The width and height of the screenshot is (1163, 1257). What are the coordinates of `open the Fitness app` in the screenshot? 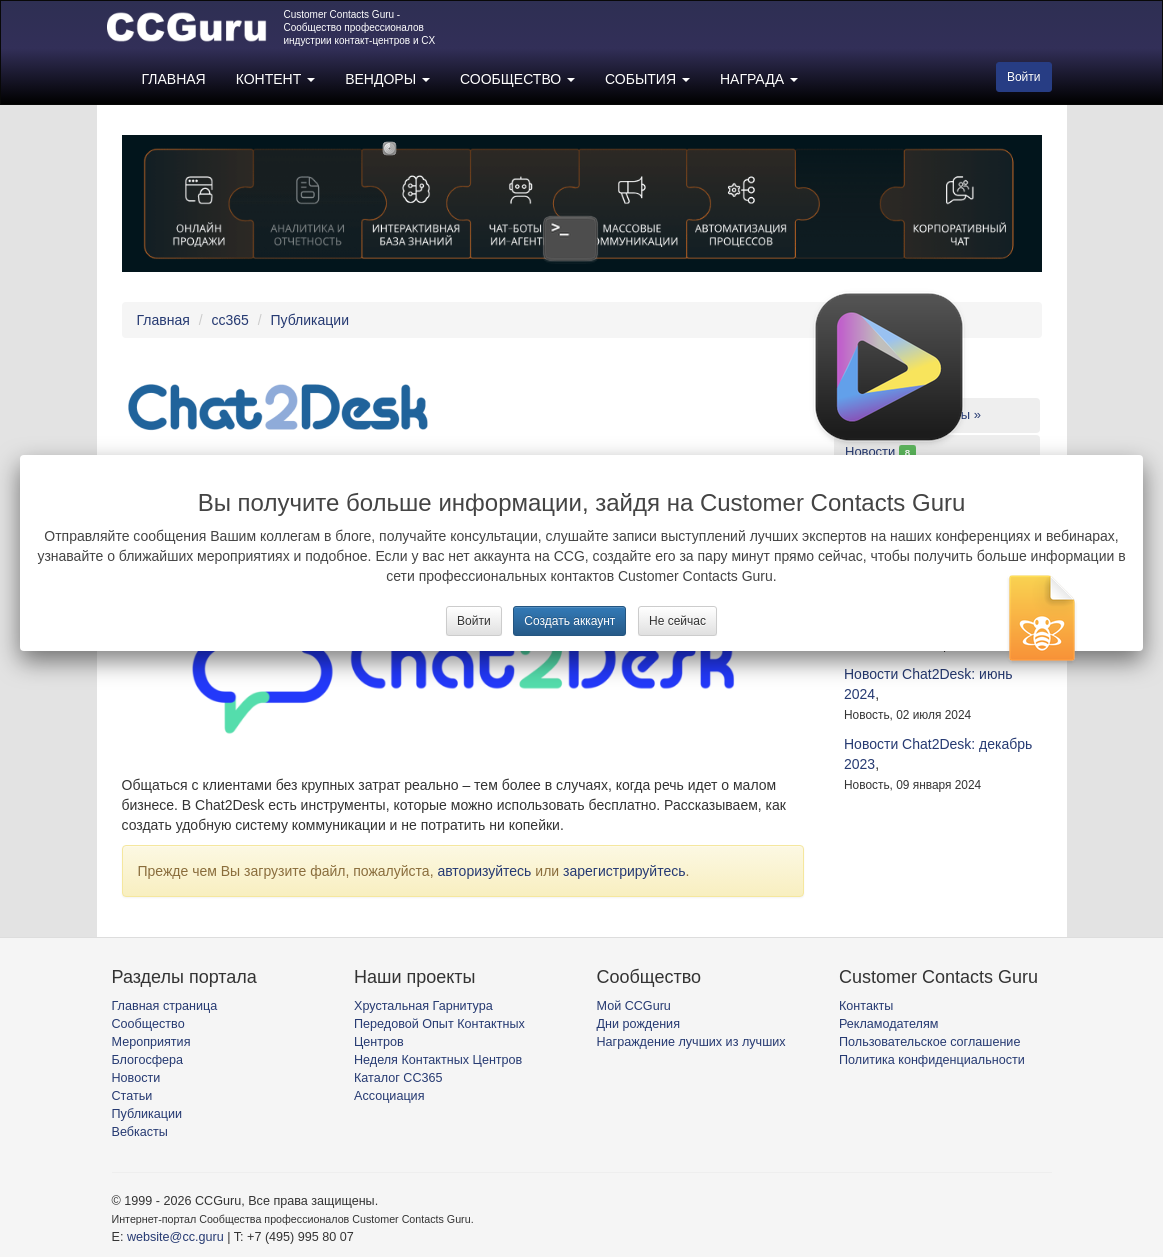 It's located at (389, 148).